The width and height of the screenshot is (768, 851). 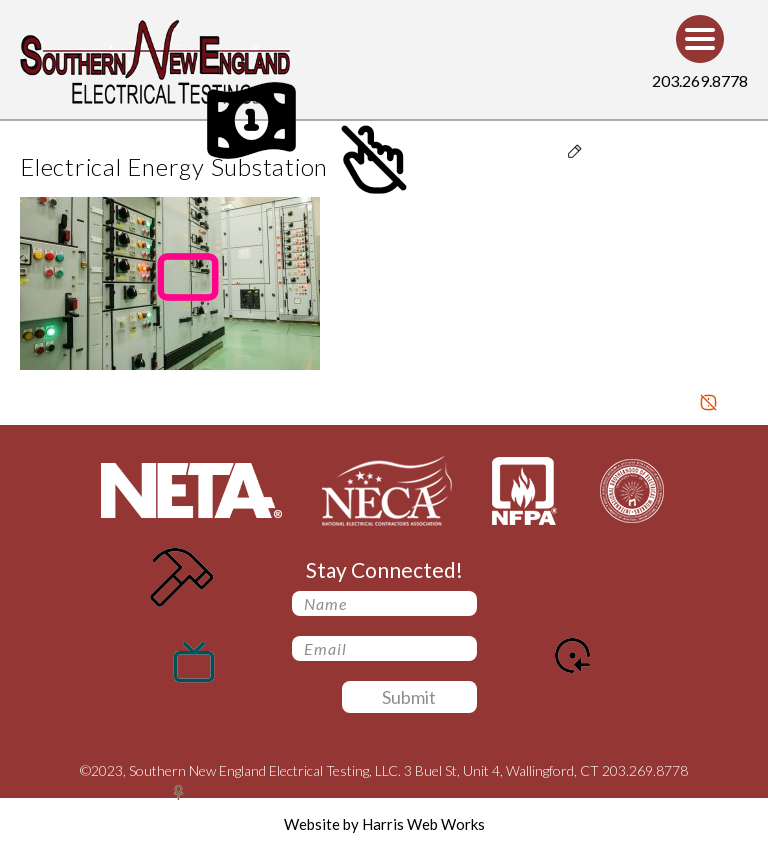 What do you see at coordinates (178, 578) in the screenshot?
I see `access tools or settings` at bounding box center [178, 578].